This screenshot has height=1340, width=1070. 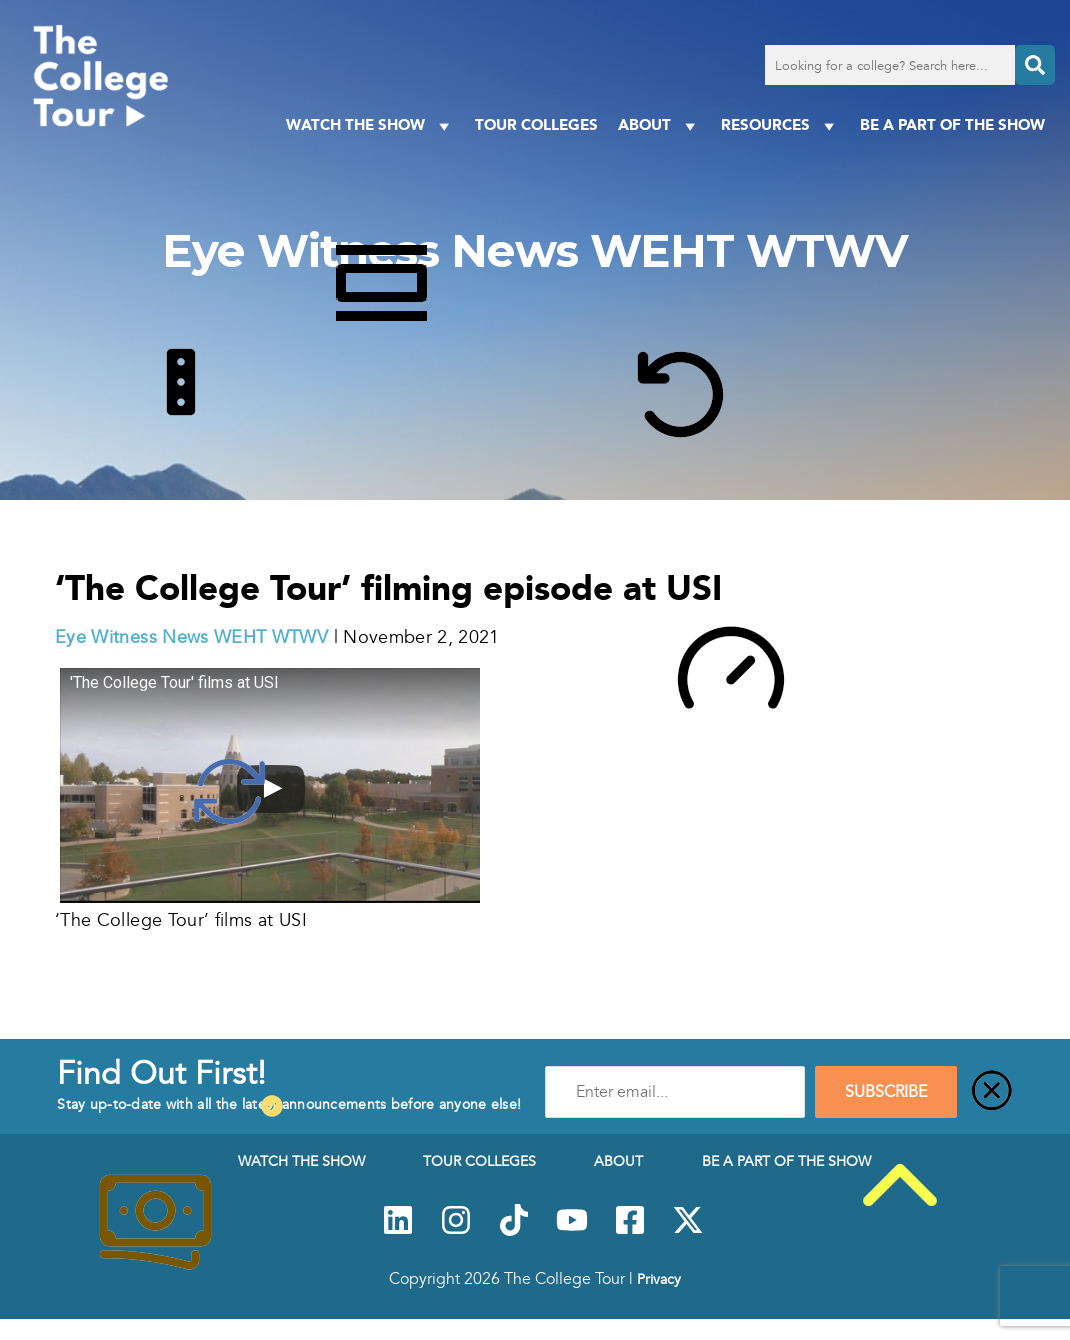 I want to click on open more options menu, so click(x=181, y=382).